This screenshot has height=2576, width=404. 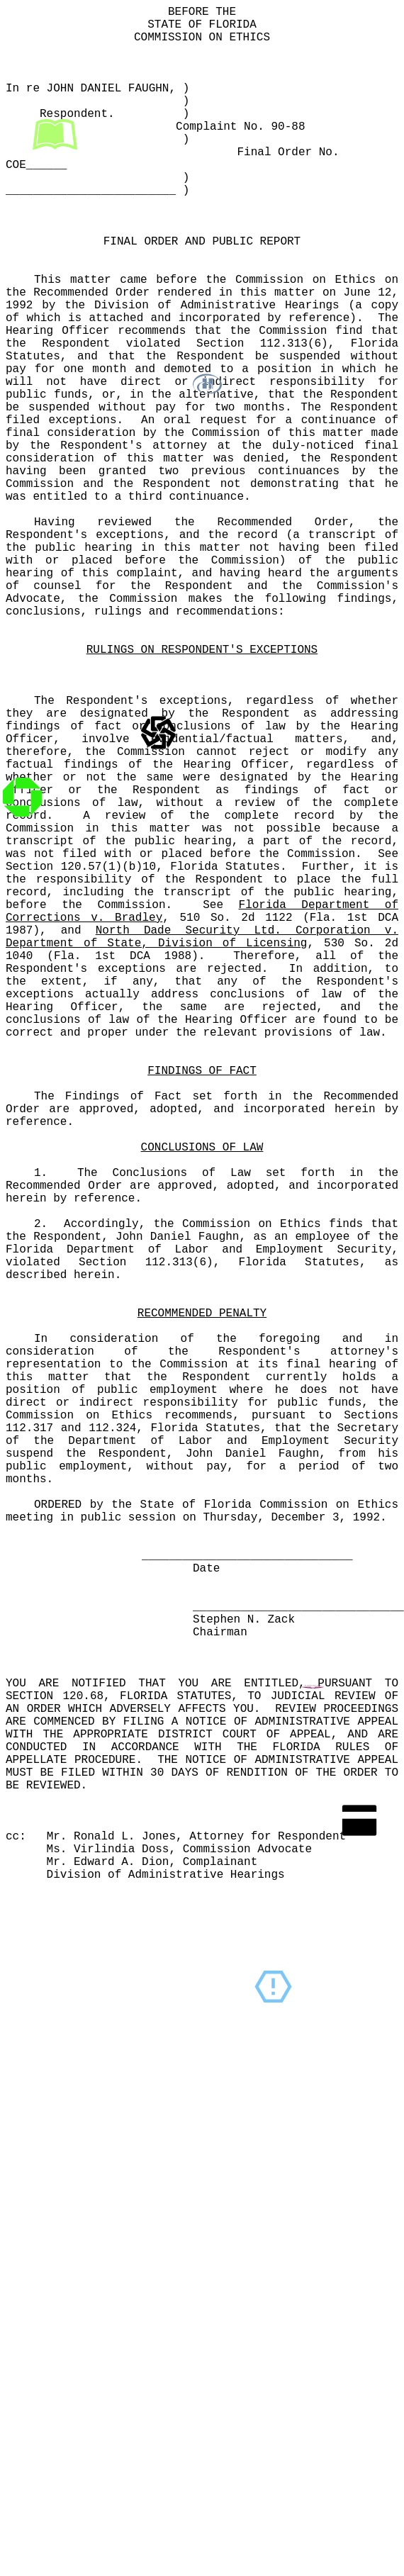 I want to click on access payment methods, so click(x=359, y=1820).